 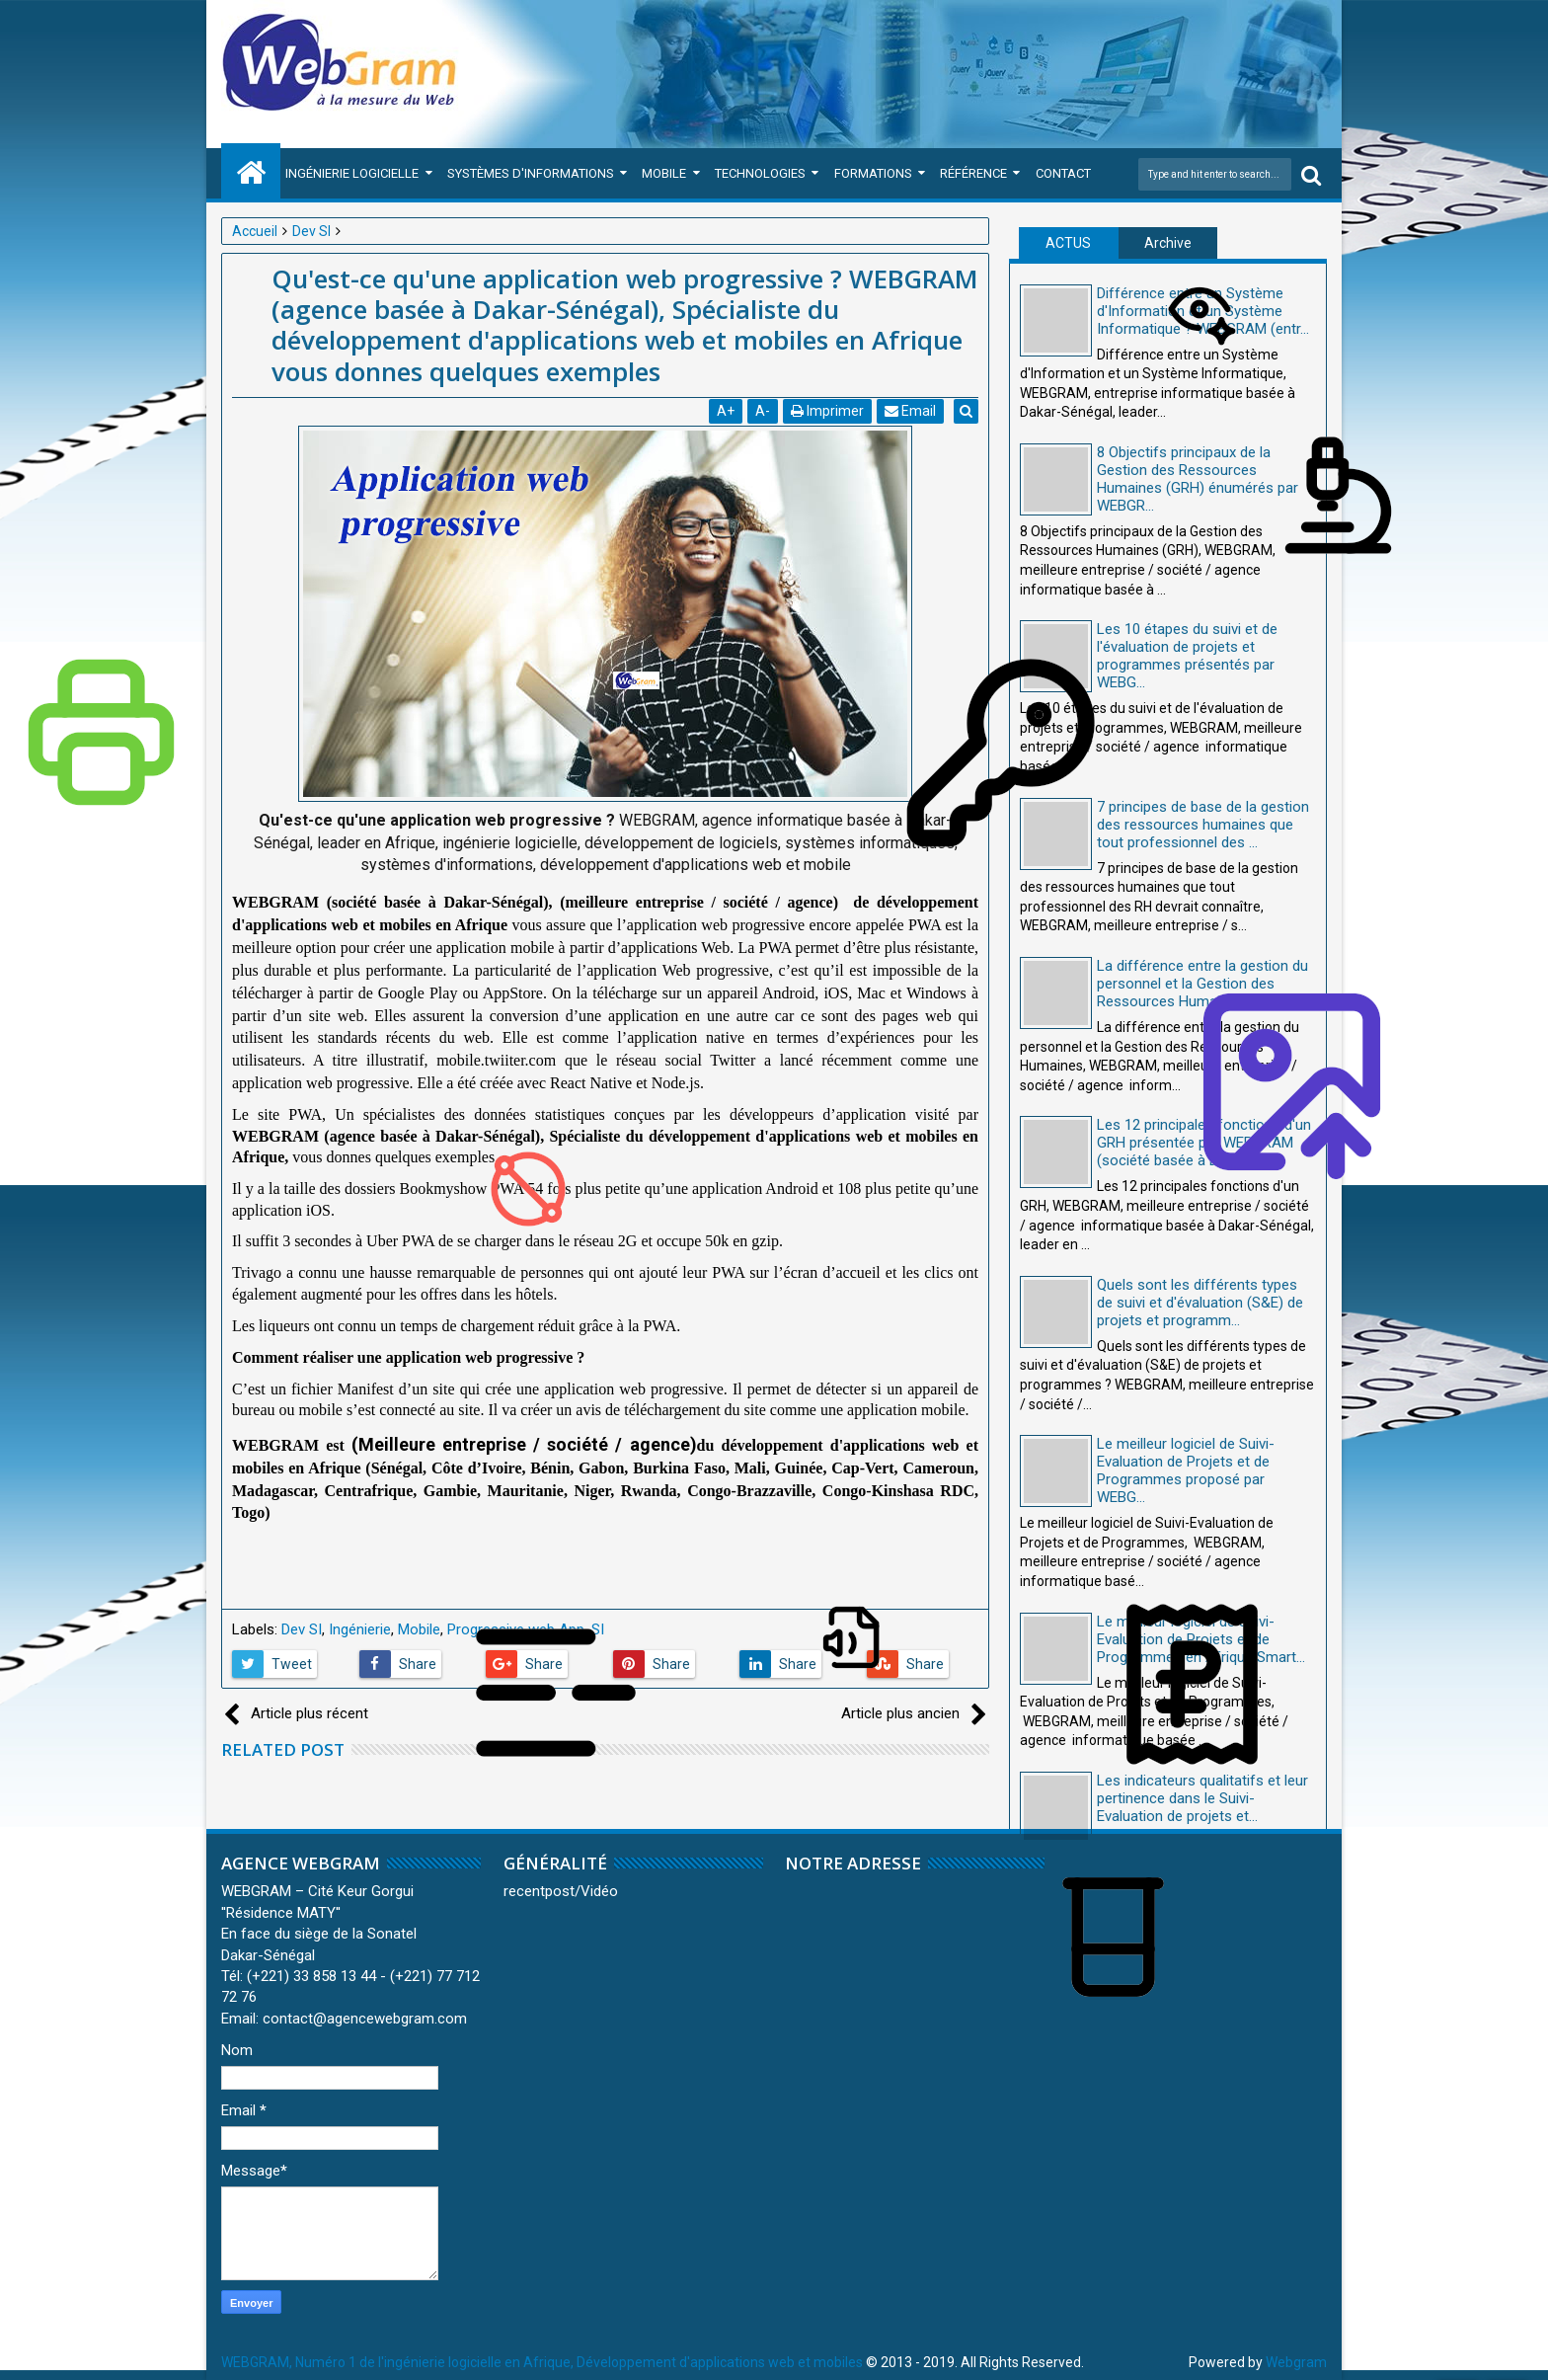 What do you see at coordinates (1000, 753) in the screenshot?
I see `access account security settings` at bounding box center [1000, 753].